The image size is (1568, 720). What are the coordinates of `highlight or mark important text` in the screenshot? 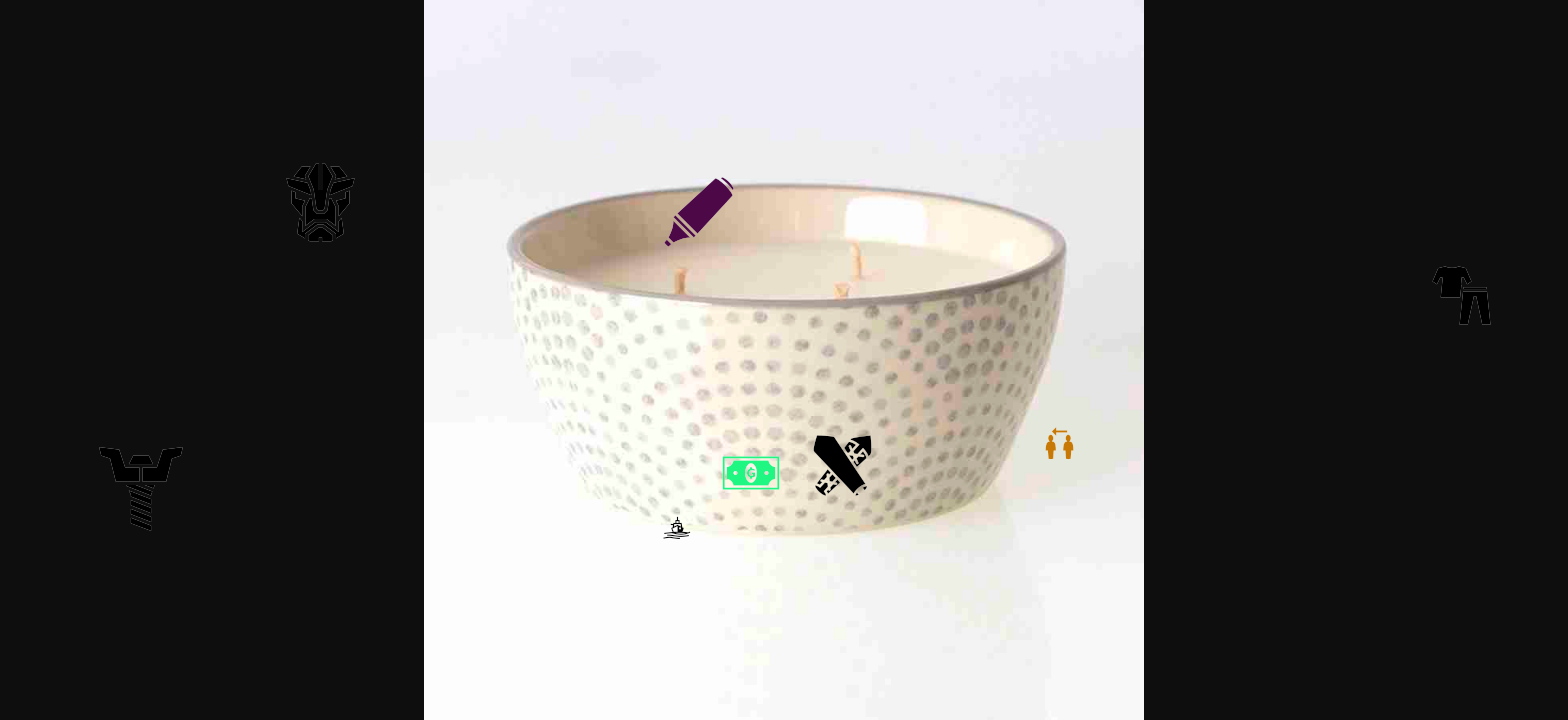 It's located at (699, 212).